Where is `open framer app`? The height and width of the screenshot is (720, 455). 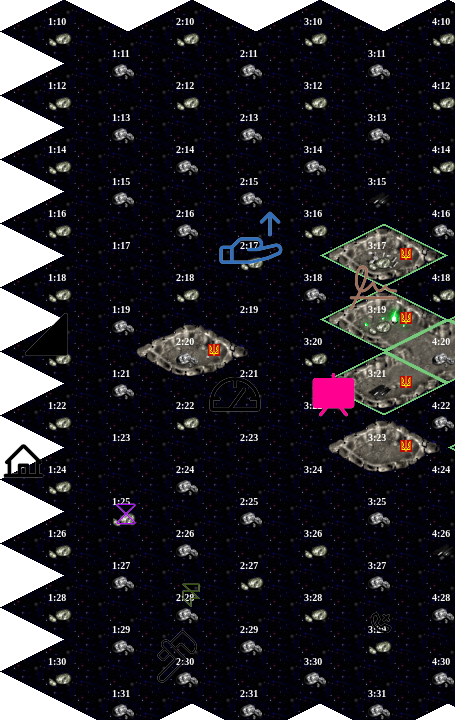 open framer app is located at coordinates (191, 594).